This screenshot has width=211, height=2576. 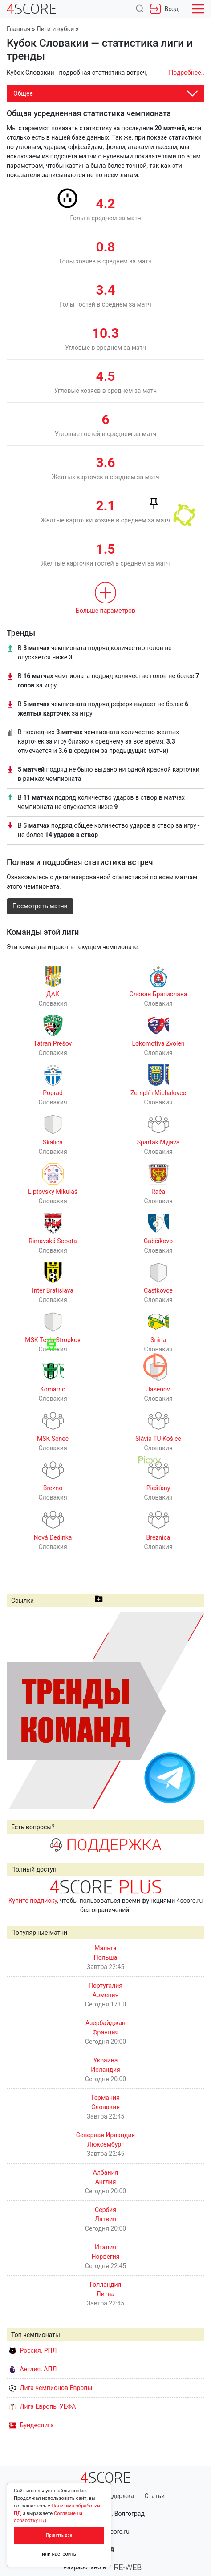 What do you see at coordinates (99, 1599) in the screenshot?
I see `create a new folder` at bounding box center [99, 1599].